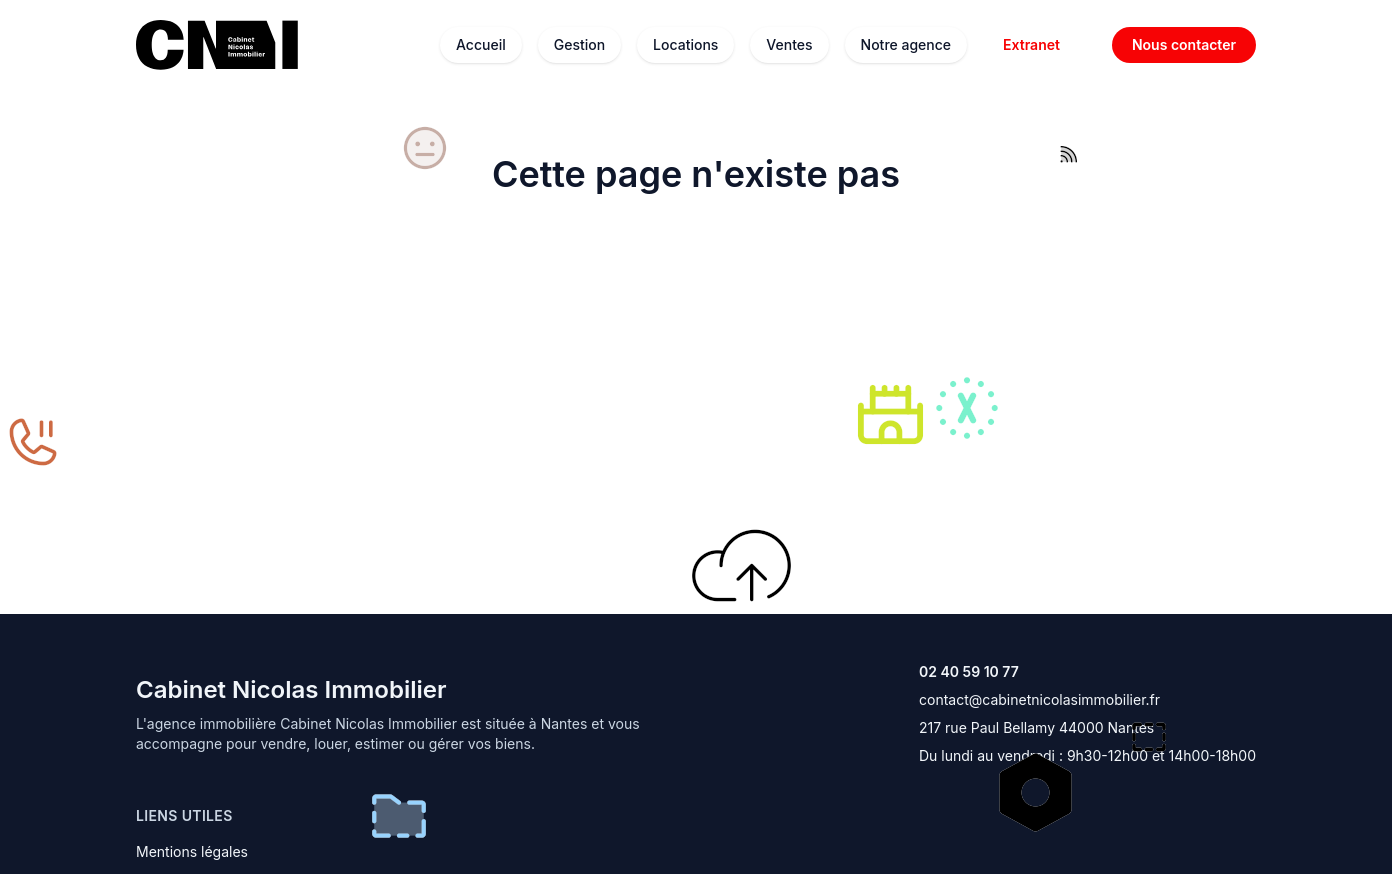 This screenshot has width=1392, height=874. What do you see at coordinates (1035, 792) in the screenshot?
I see `access settings or configuration options` at bounding box center [1035, 792].